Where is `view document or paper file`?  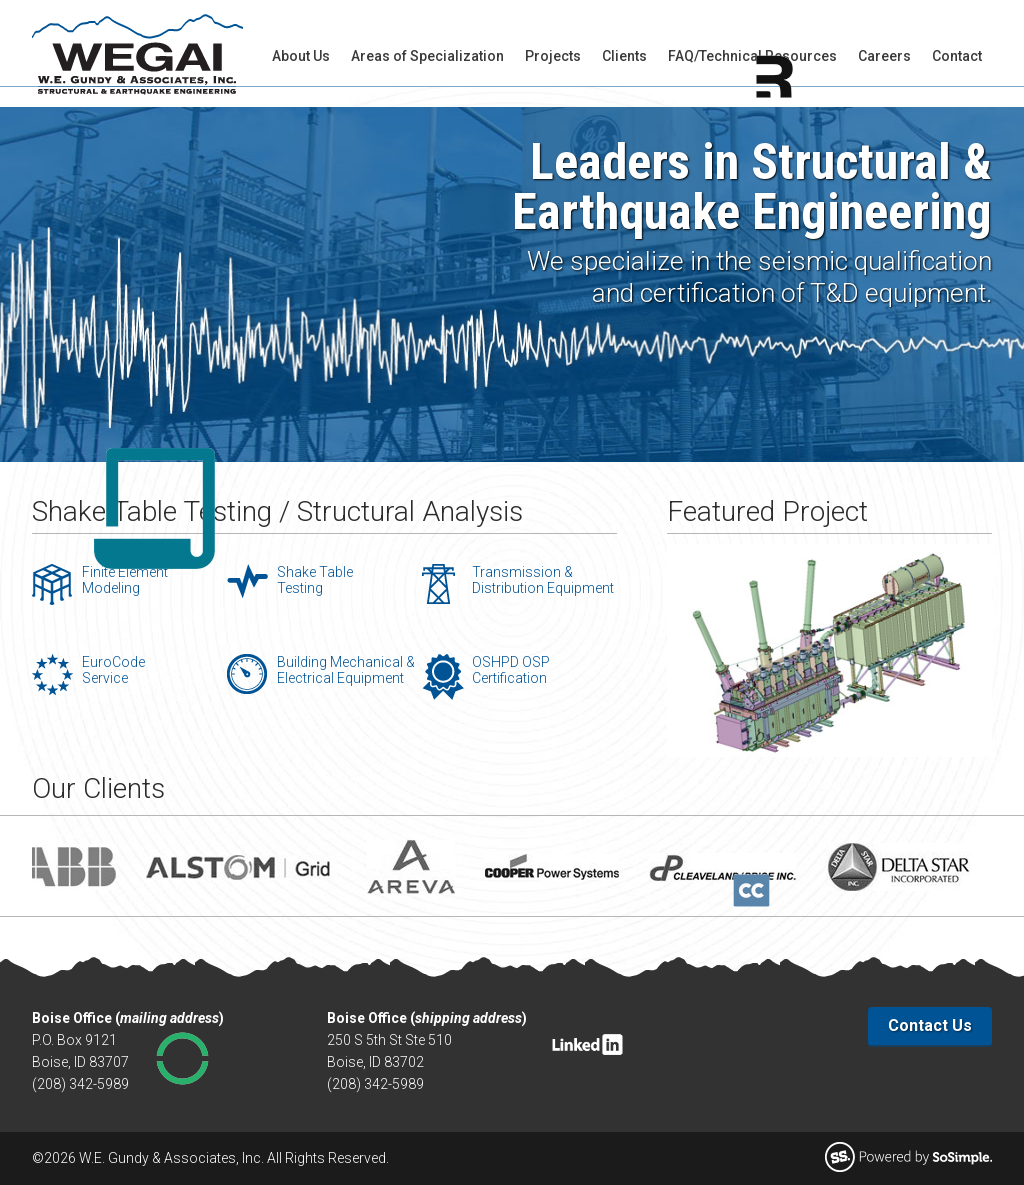 view document or paper file is located at coordinates (160, 508).